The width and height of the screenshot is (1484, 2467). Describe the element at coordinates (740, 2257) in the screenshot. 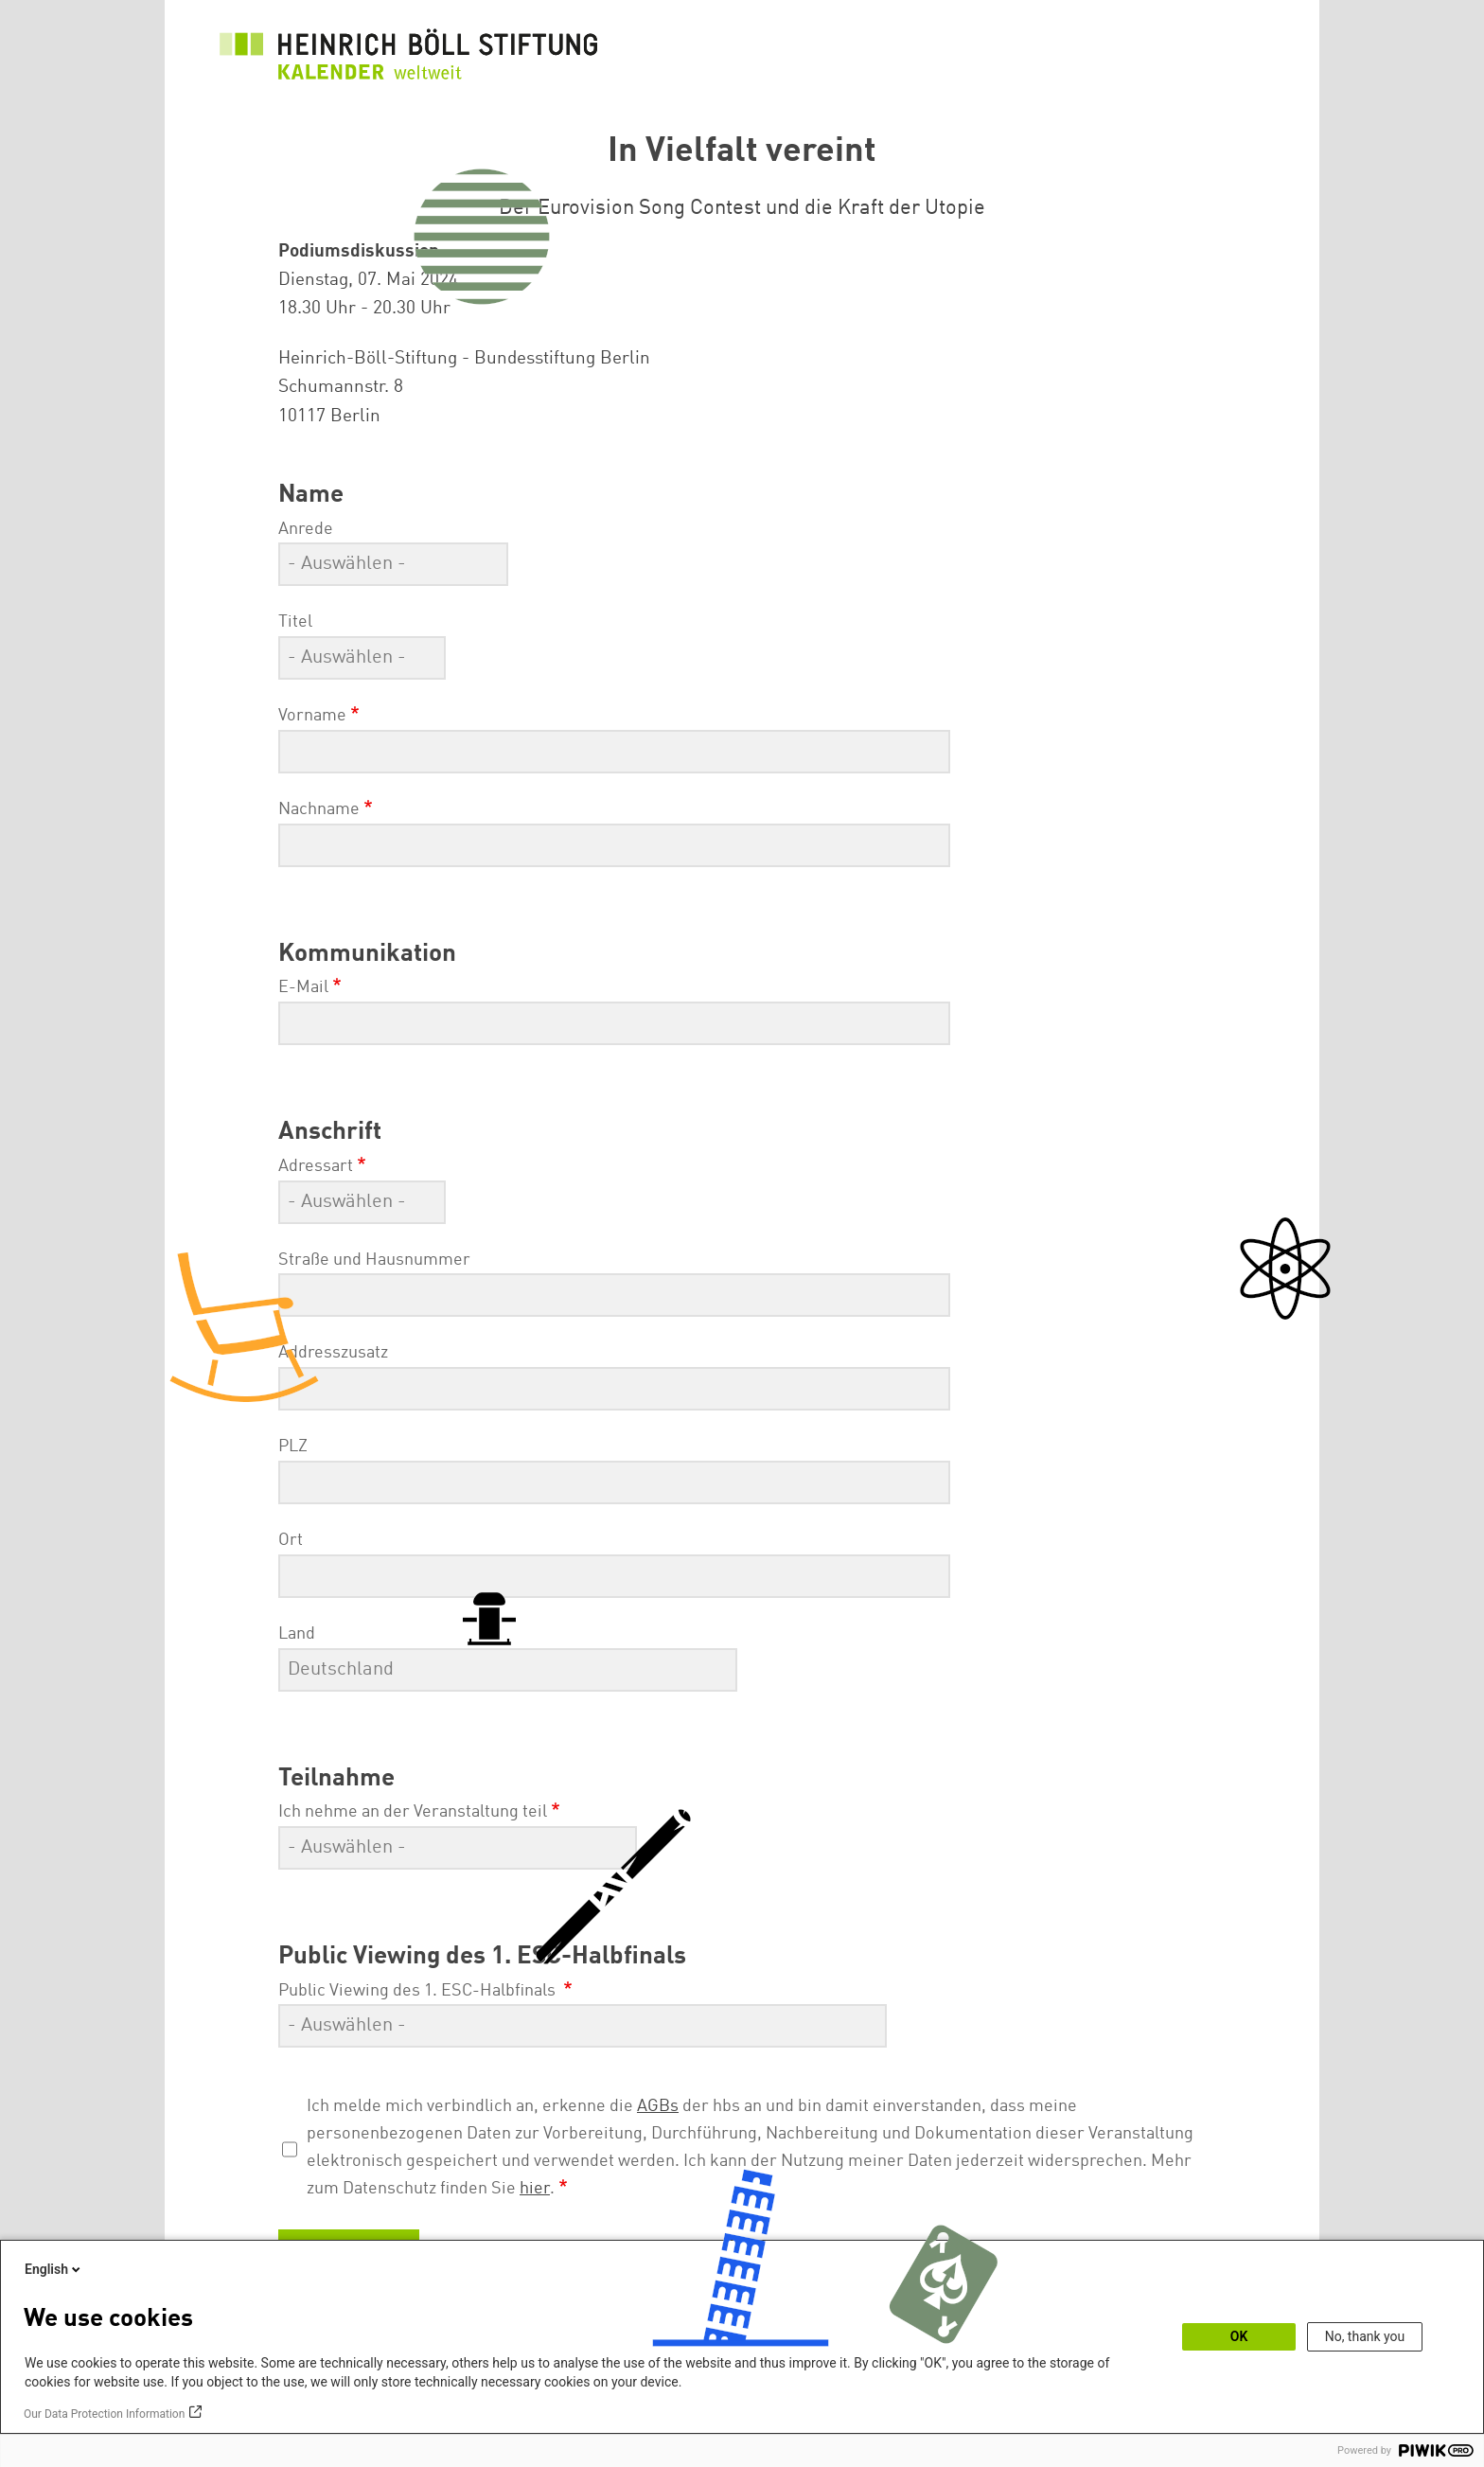

I see `view Italian landmarks or attractions` at that location.